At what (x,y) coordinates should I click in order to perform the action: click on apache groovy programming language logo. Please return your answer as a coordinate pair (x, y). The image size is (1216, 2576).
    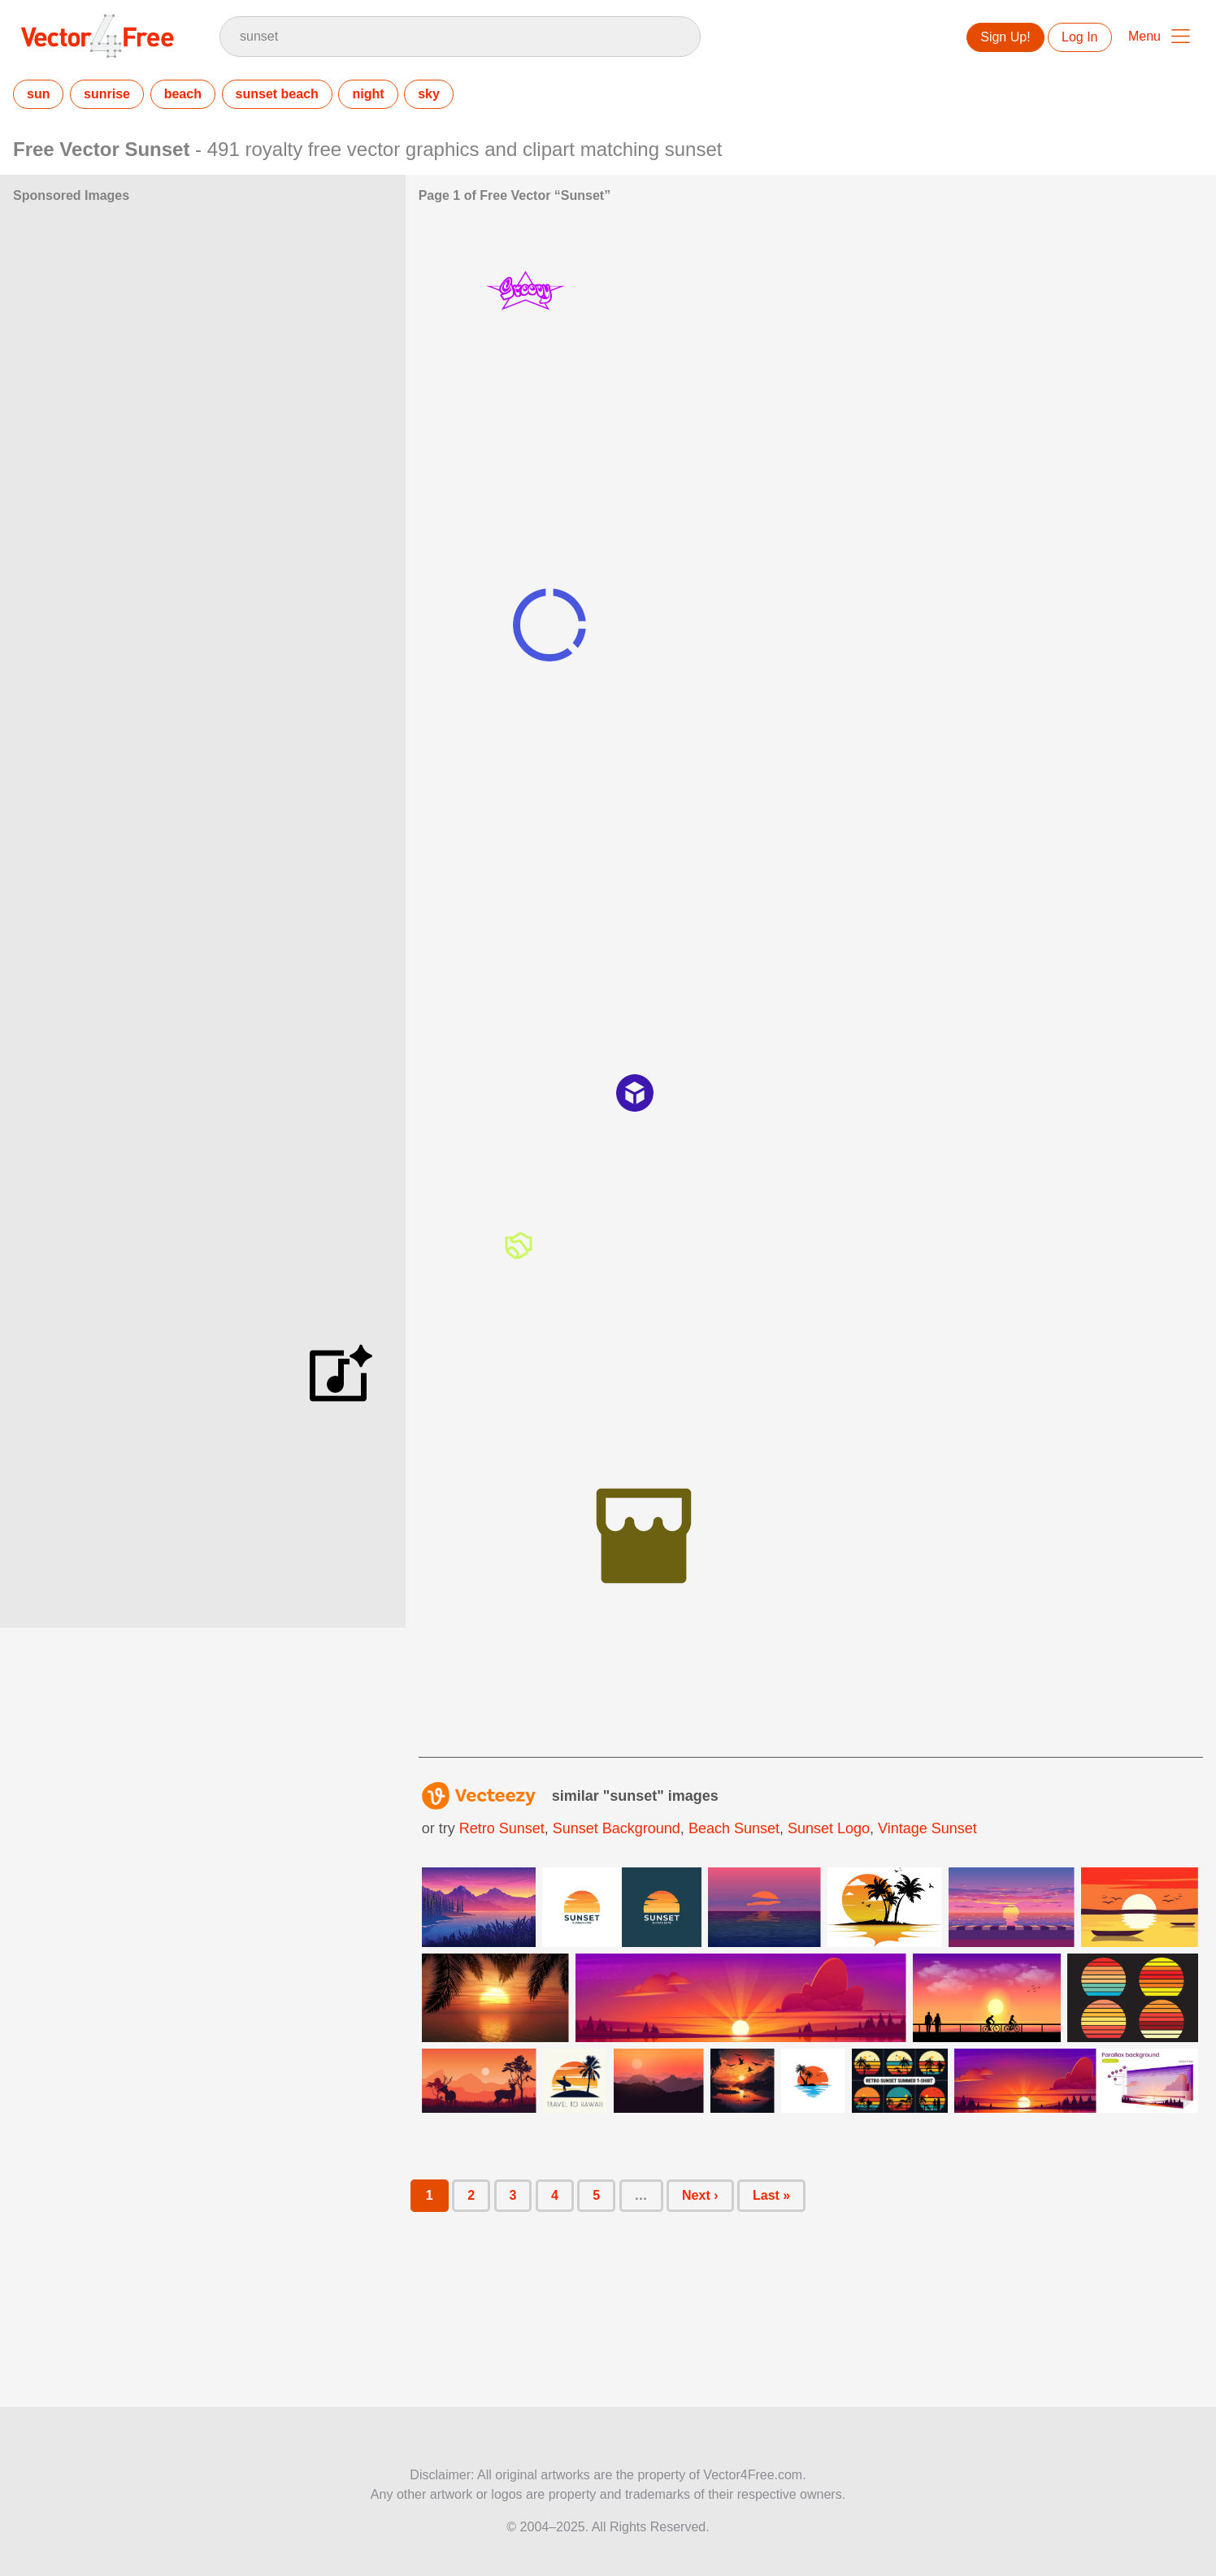
    Looking at the image, I should click on (525, 290).